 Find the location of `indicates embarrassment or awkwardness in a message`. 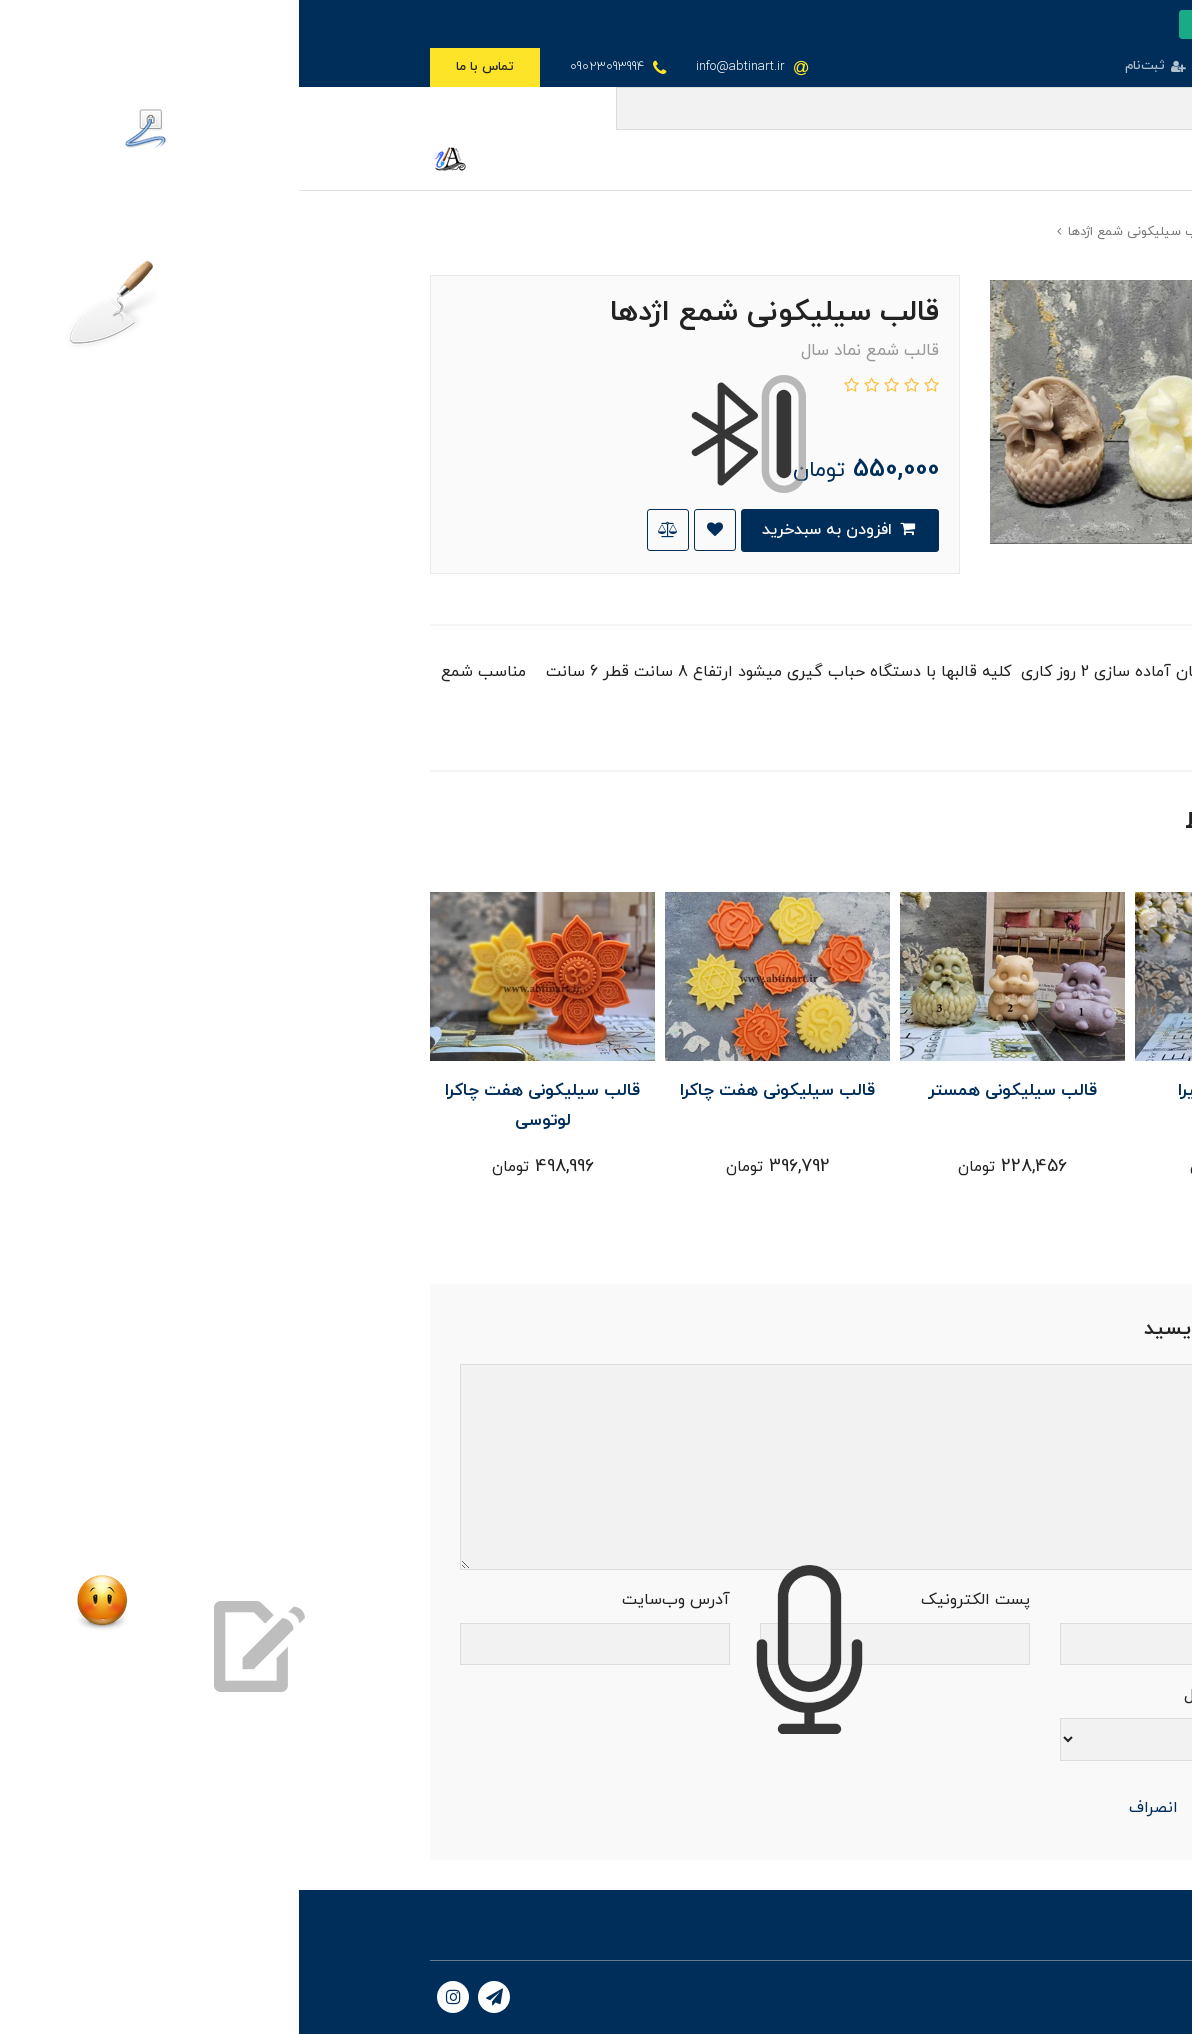

indicates embarrassment or awkwardness in a message is located at coordinates (102, 1602).